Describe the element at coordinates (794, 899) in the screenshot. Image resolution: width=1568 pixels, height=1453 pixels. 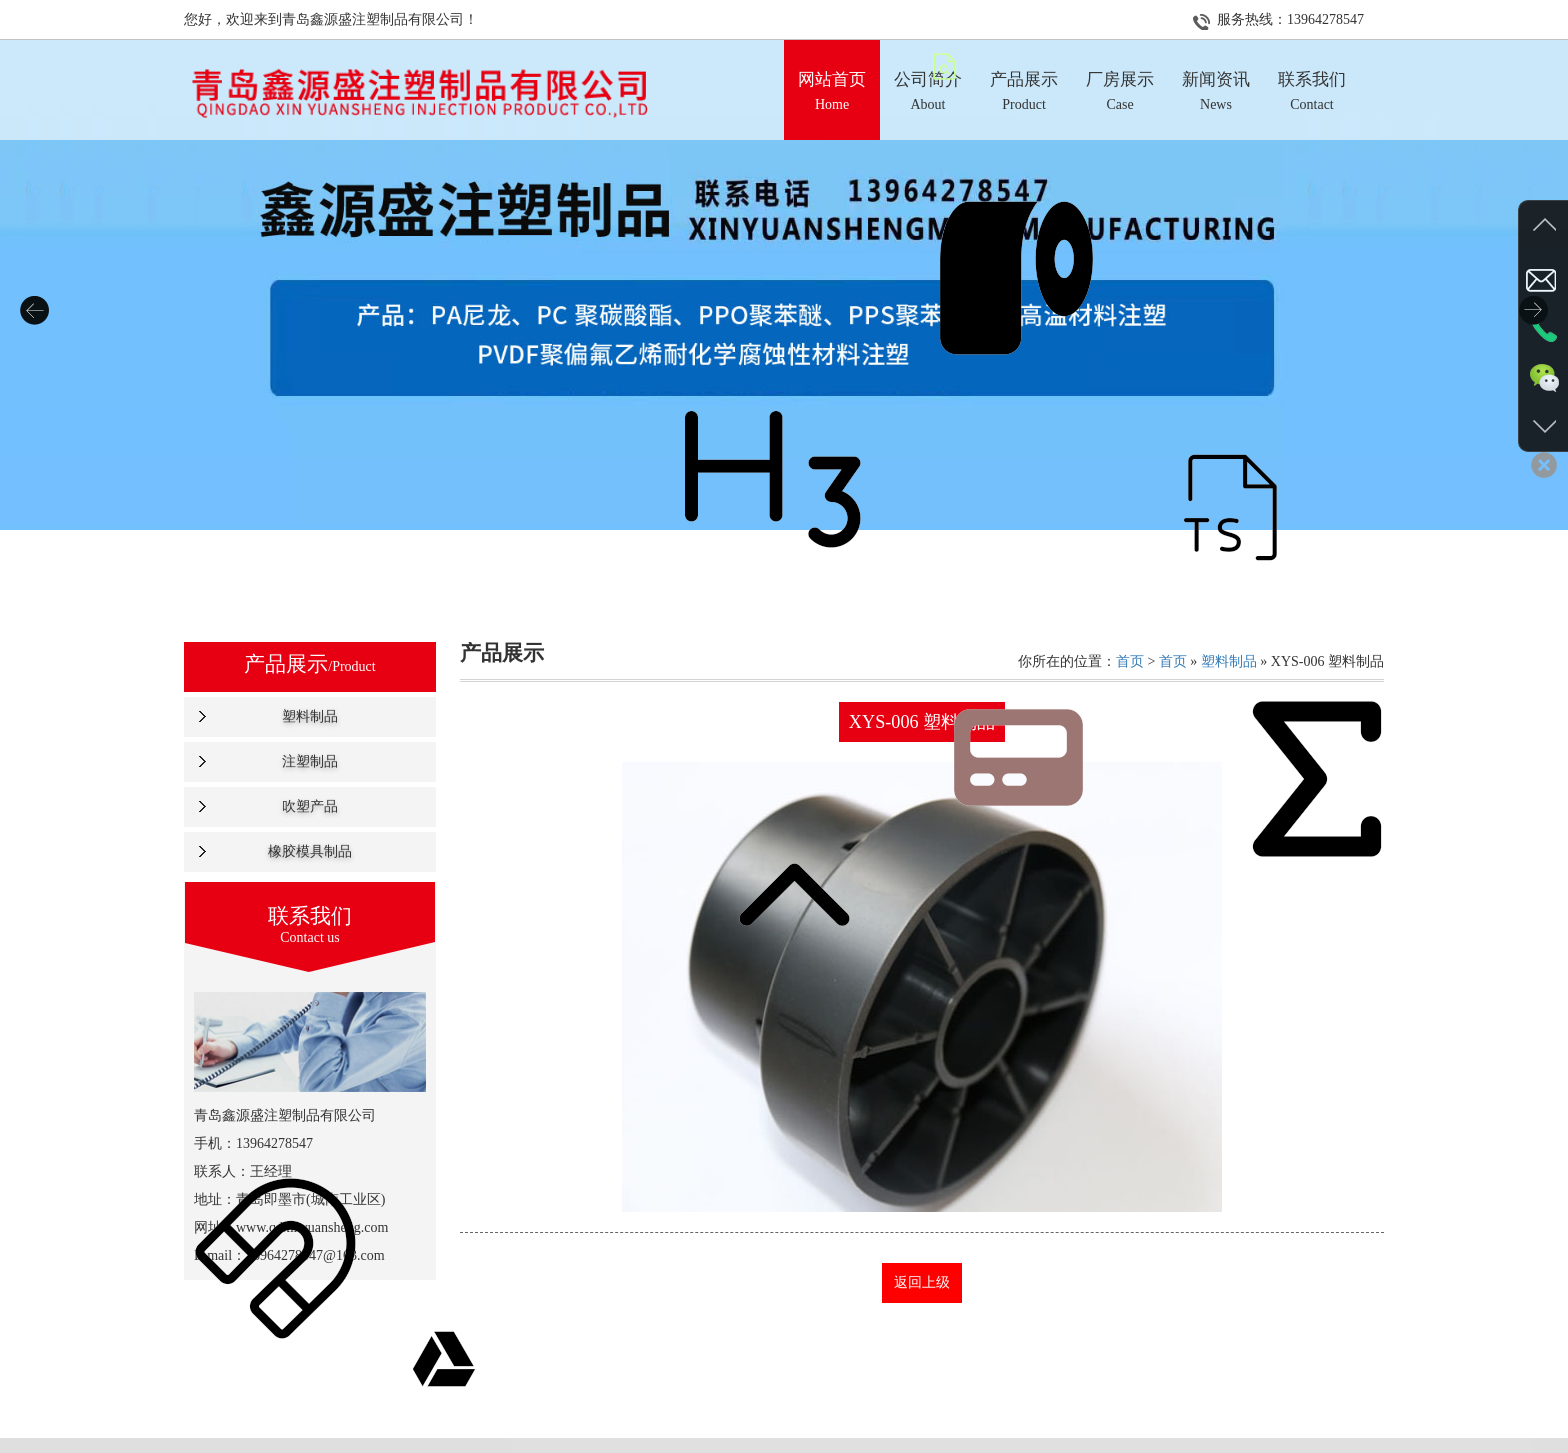
I see `collapse an expanded section` at that location.